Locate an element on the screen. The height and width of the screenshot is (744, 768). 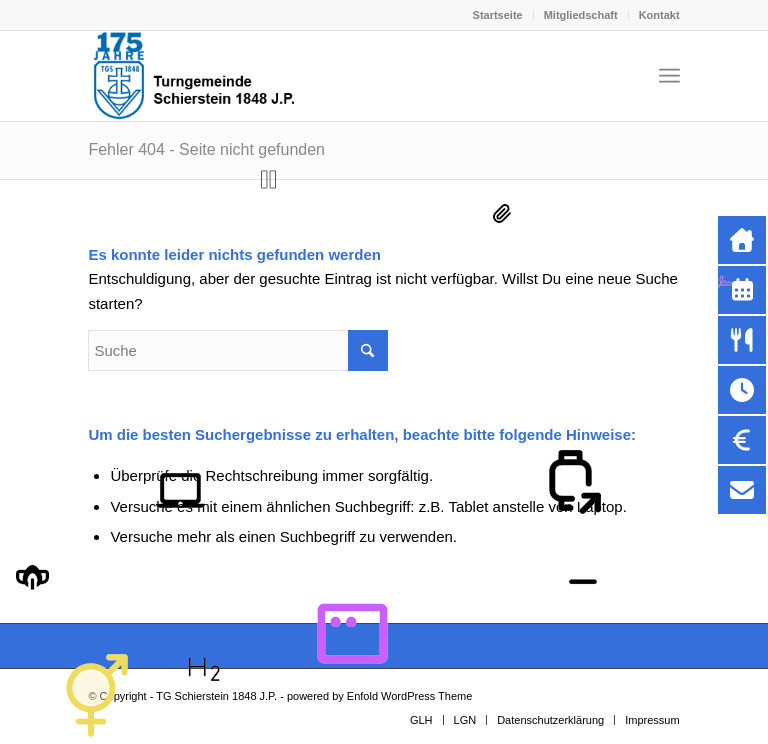
attach a file to your message is located at coordinates (502, 214).